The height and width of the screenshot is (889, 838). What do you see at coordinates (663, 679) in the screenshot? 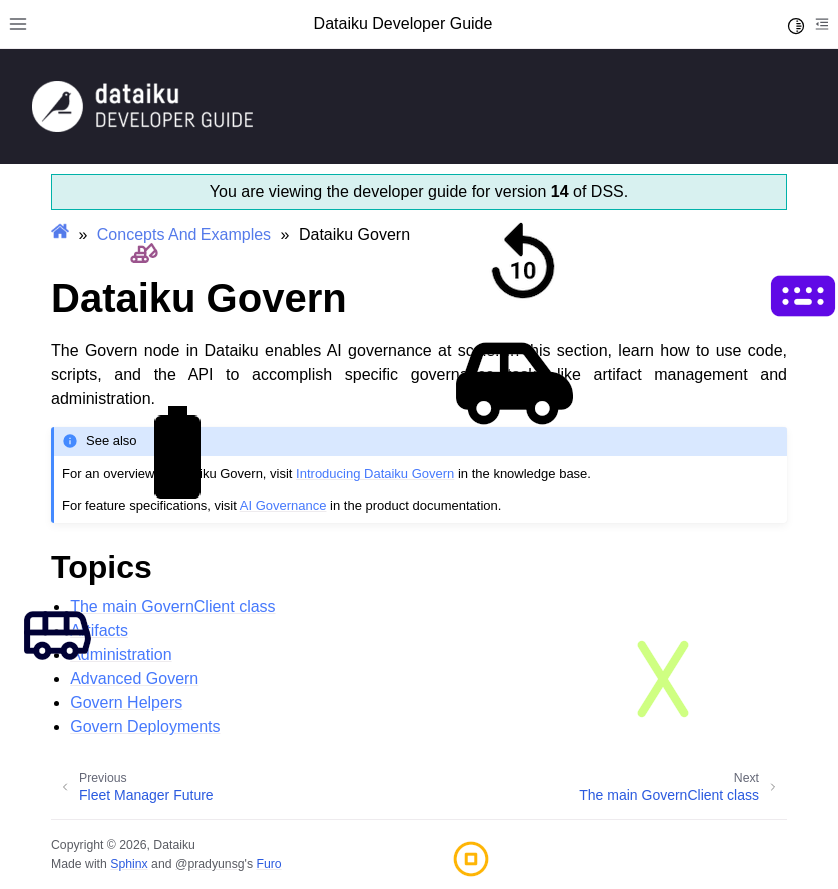
I see `close or dismiss a window` at bounding box center [663, 679].